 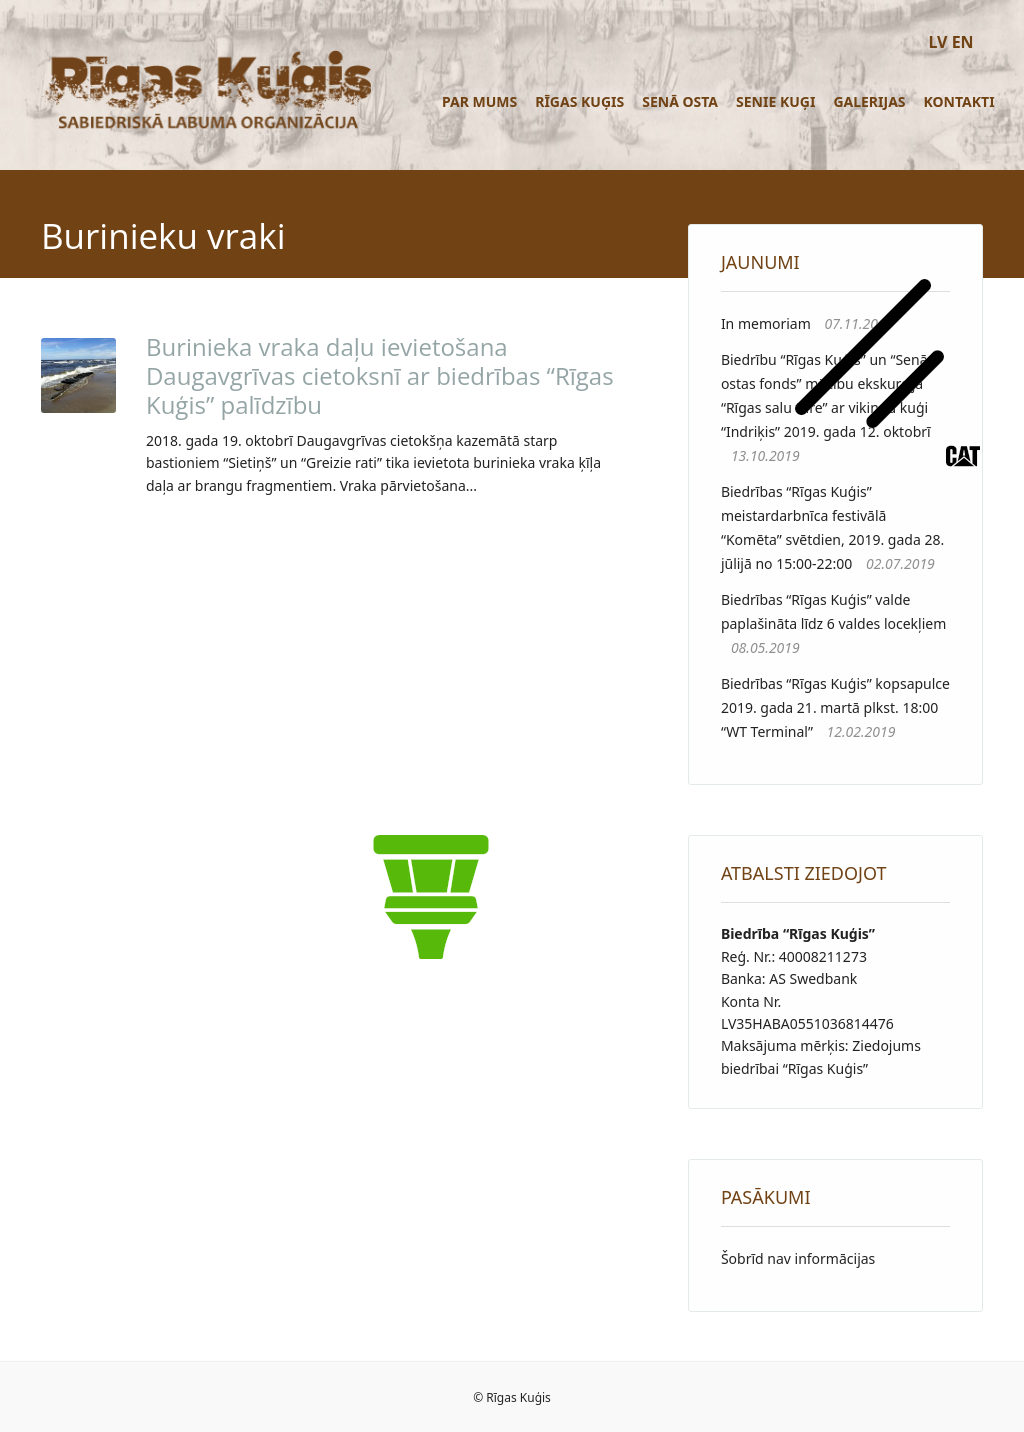 What do you see at coordinates (431, 897) in the screenshot?
I see `tower git client app logo` at bounding box center [431, 897].